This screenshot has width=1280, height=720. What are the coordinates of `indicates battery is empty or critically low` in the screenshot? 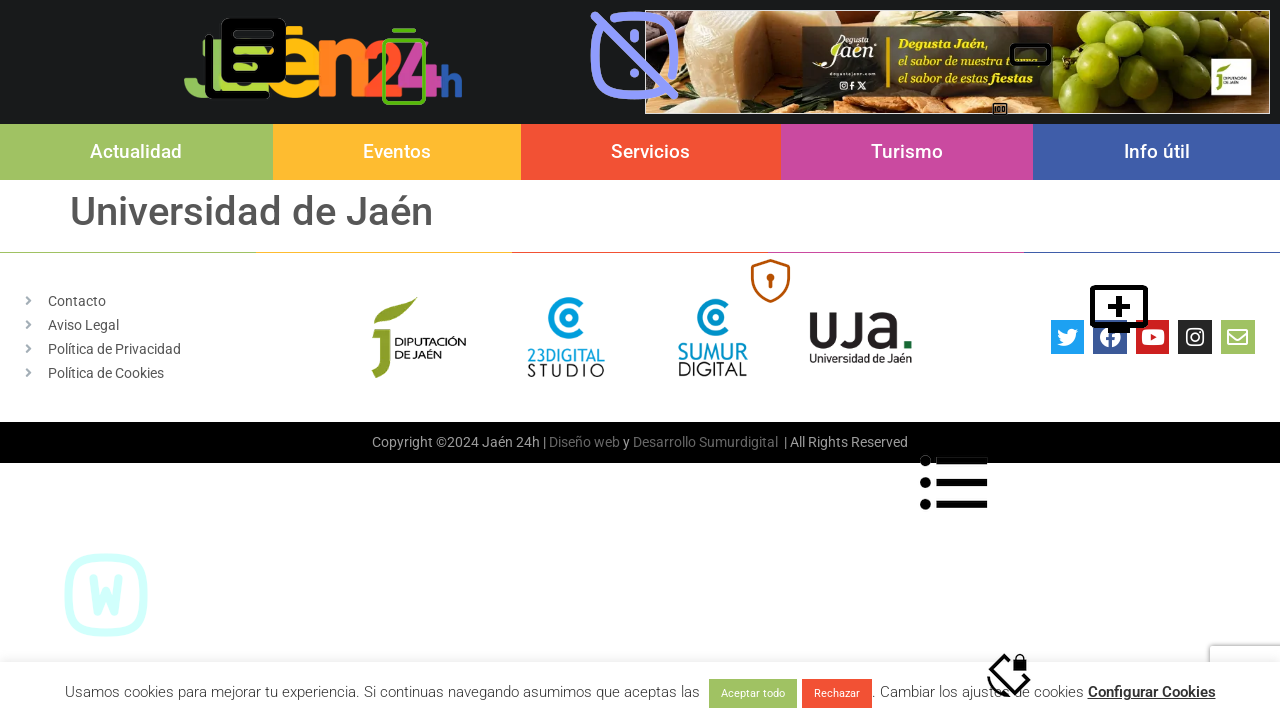 It's located at (404, 68).